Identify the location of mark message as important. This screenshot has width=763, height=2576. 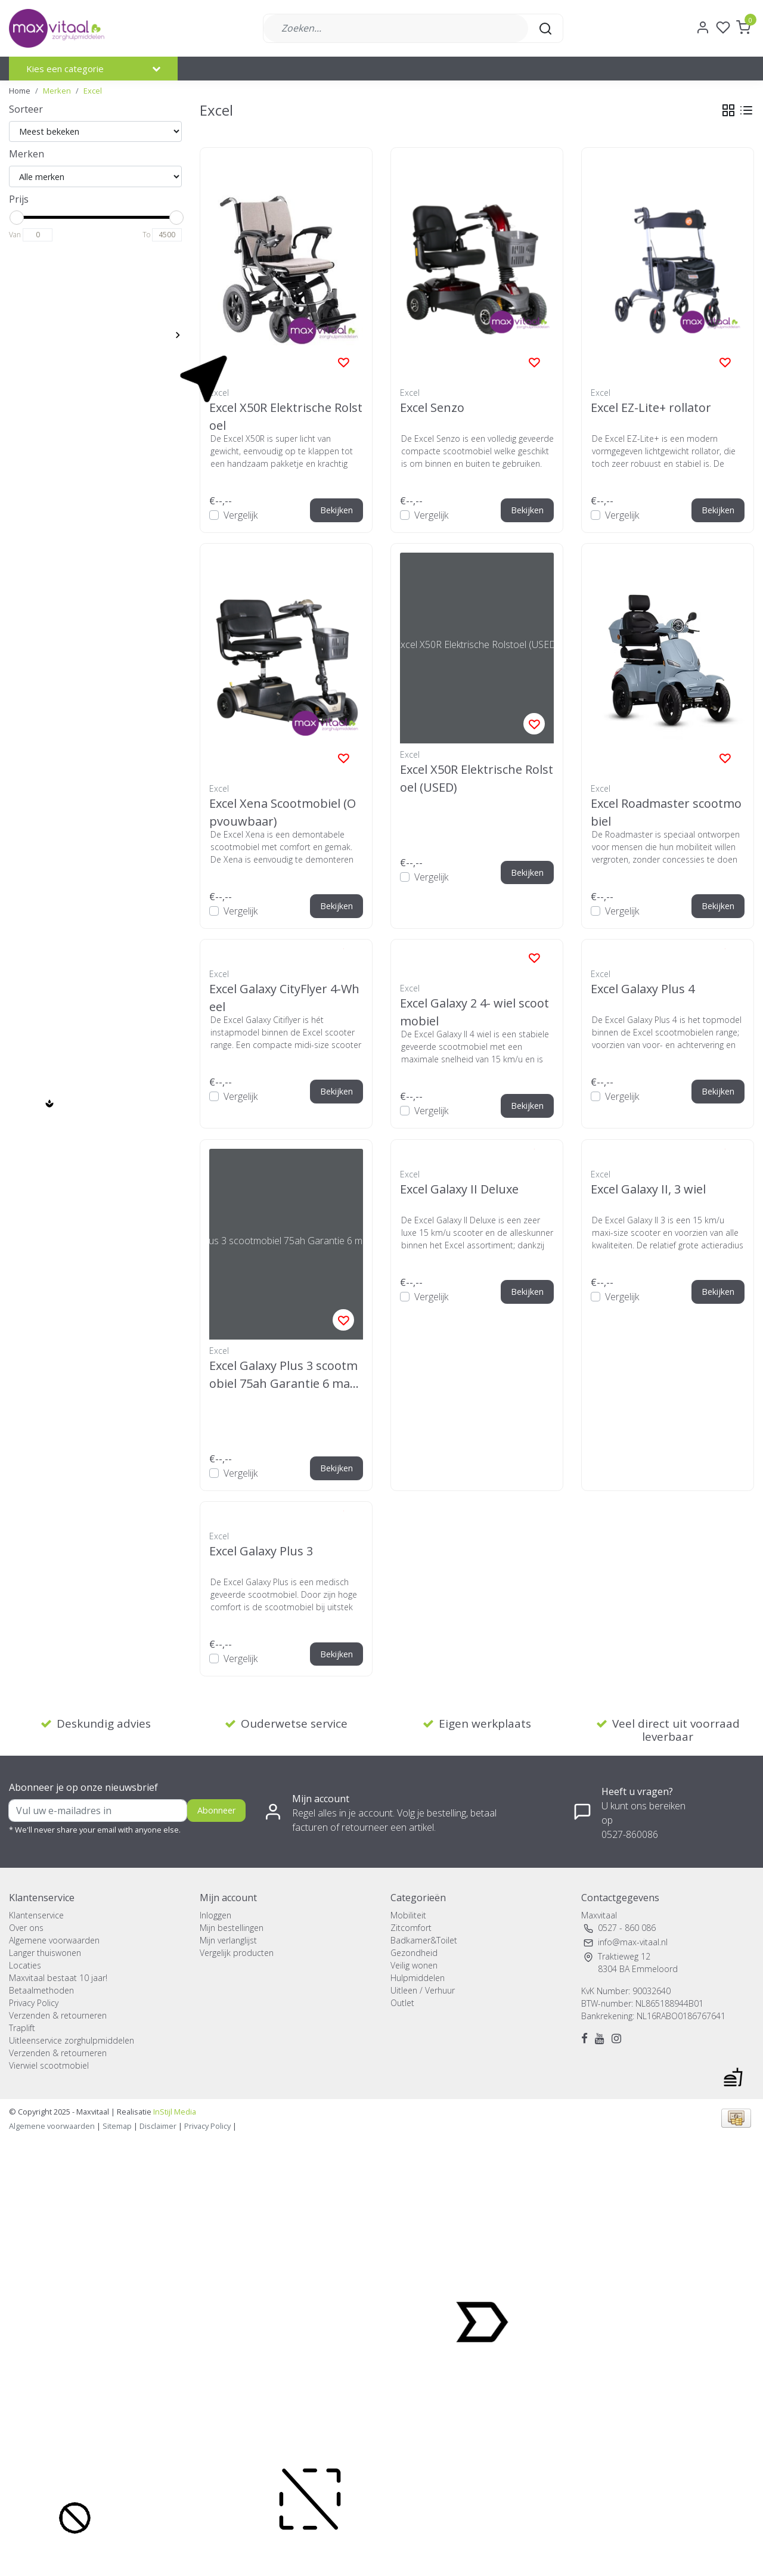
(482, 2322).